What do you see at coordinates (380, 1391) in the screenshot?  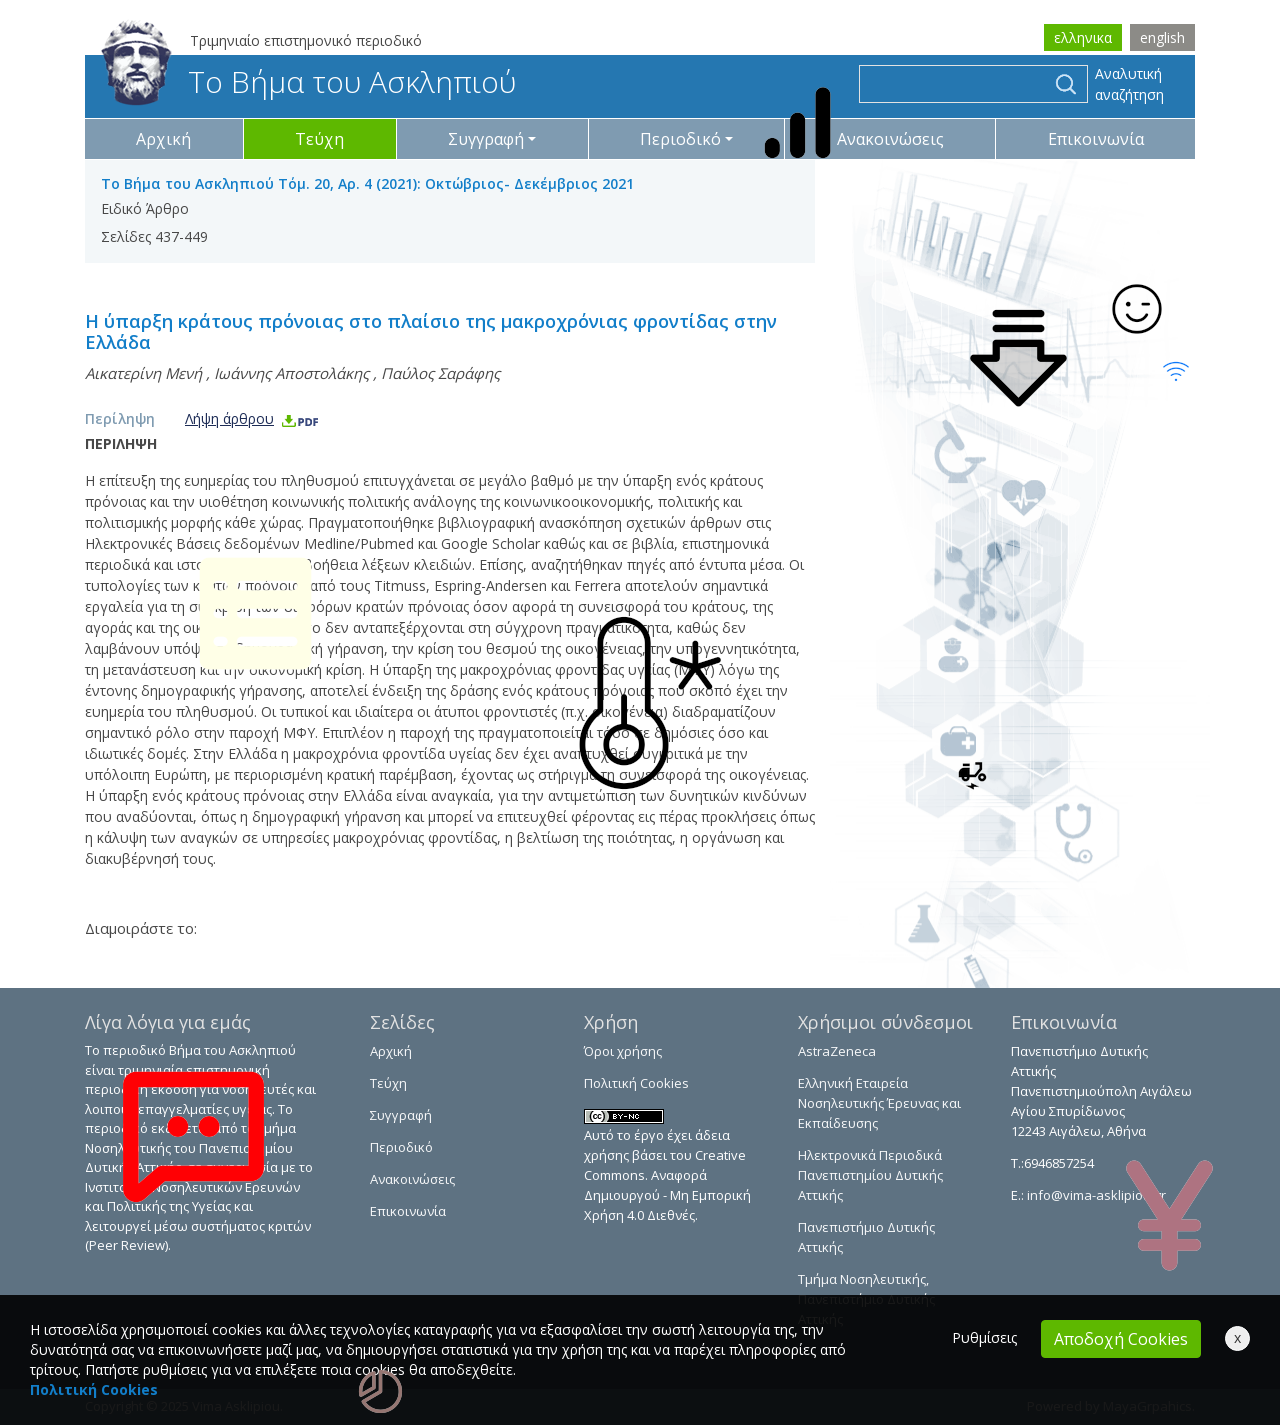 I see `view analytics or statistics breakdown` at bounding box center [380, 1391].